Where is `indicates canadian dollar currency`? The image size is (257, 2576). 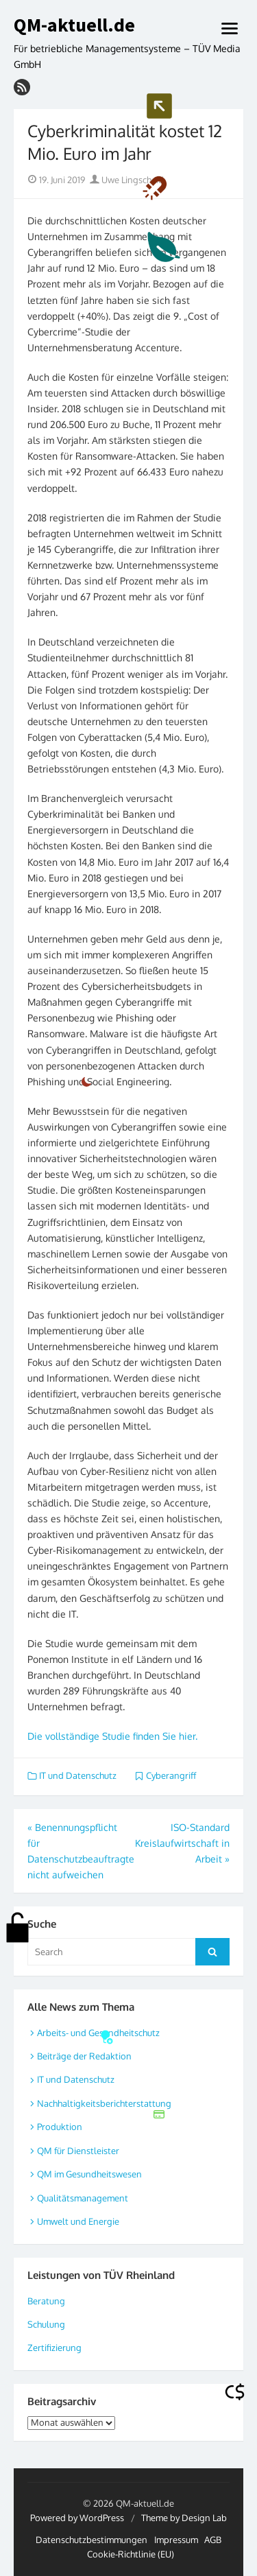
indicates canadian dollar currency is located at coordinates (234, 2391).